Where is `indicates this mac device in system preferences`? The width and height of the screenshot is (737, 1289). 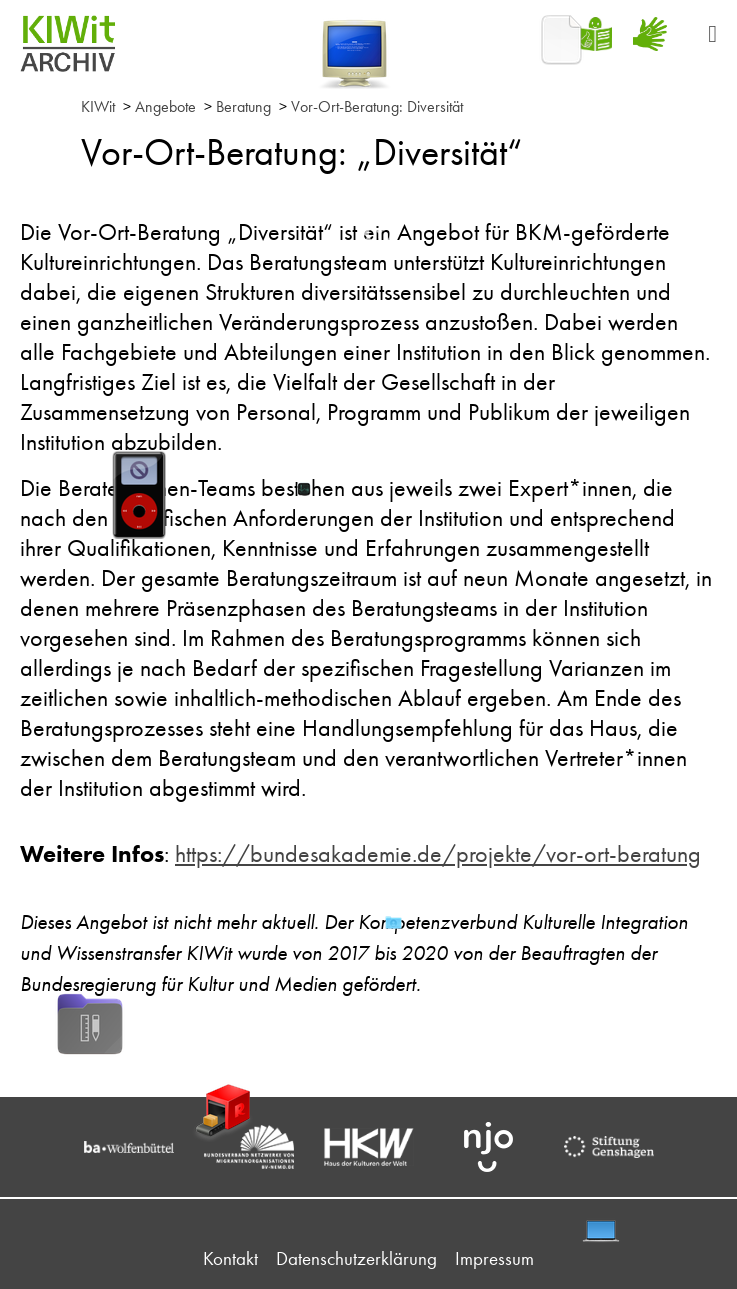
indicates this mac device in system preferences is located at coordinates (601, 1230).